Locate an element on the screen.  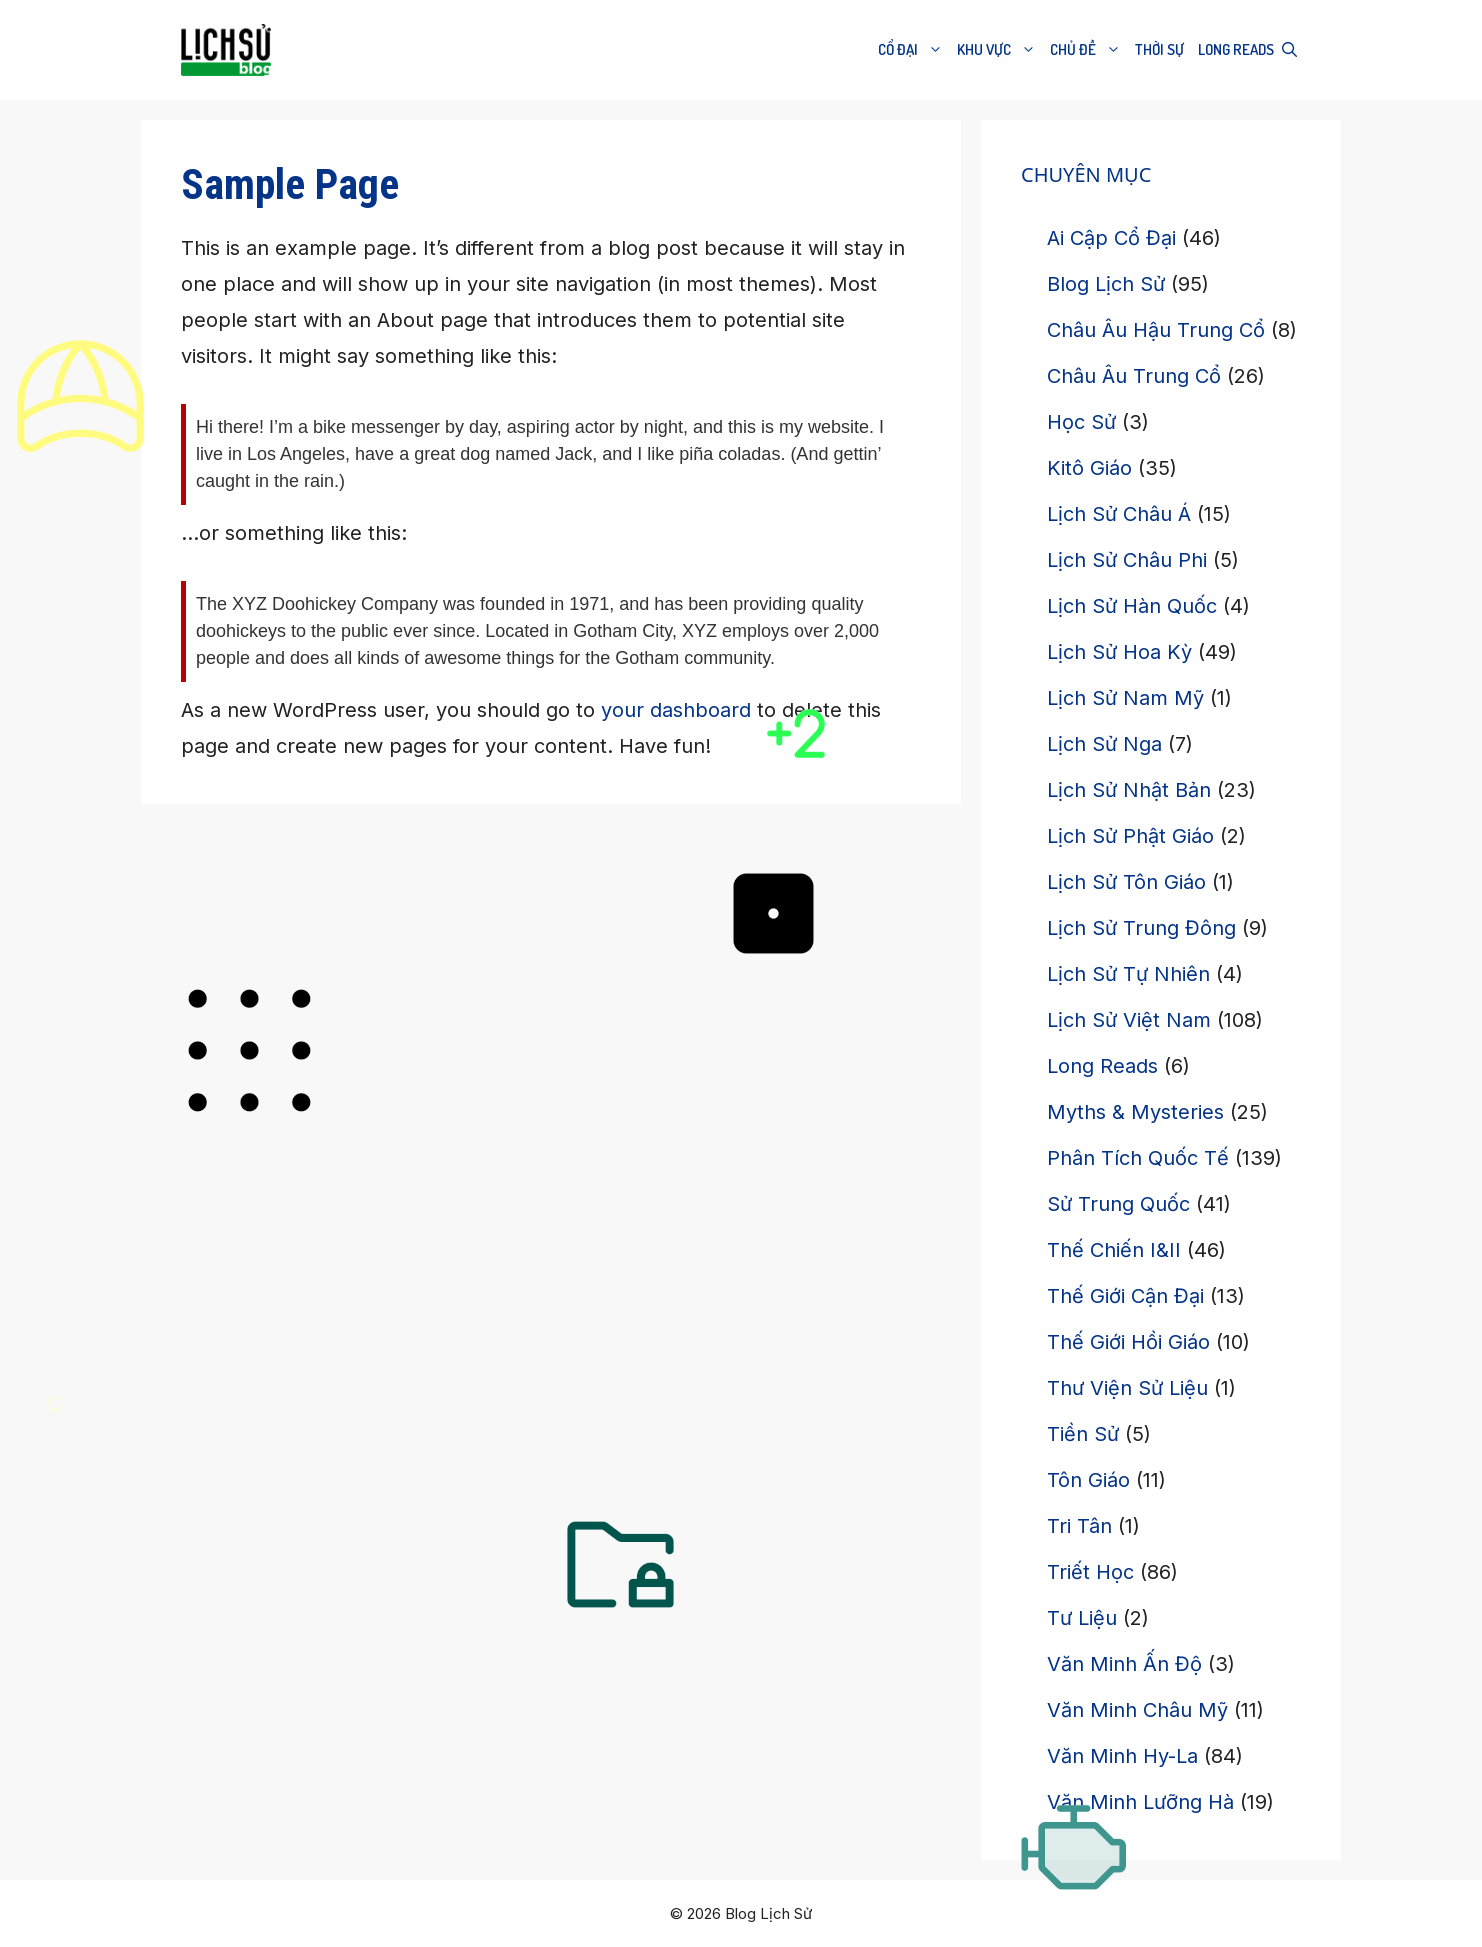
open app drawer or launcher is located at coordinates (249, 1050).